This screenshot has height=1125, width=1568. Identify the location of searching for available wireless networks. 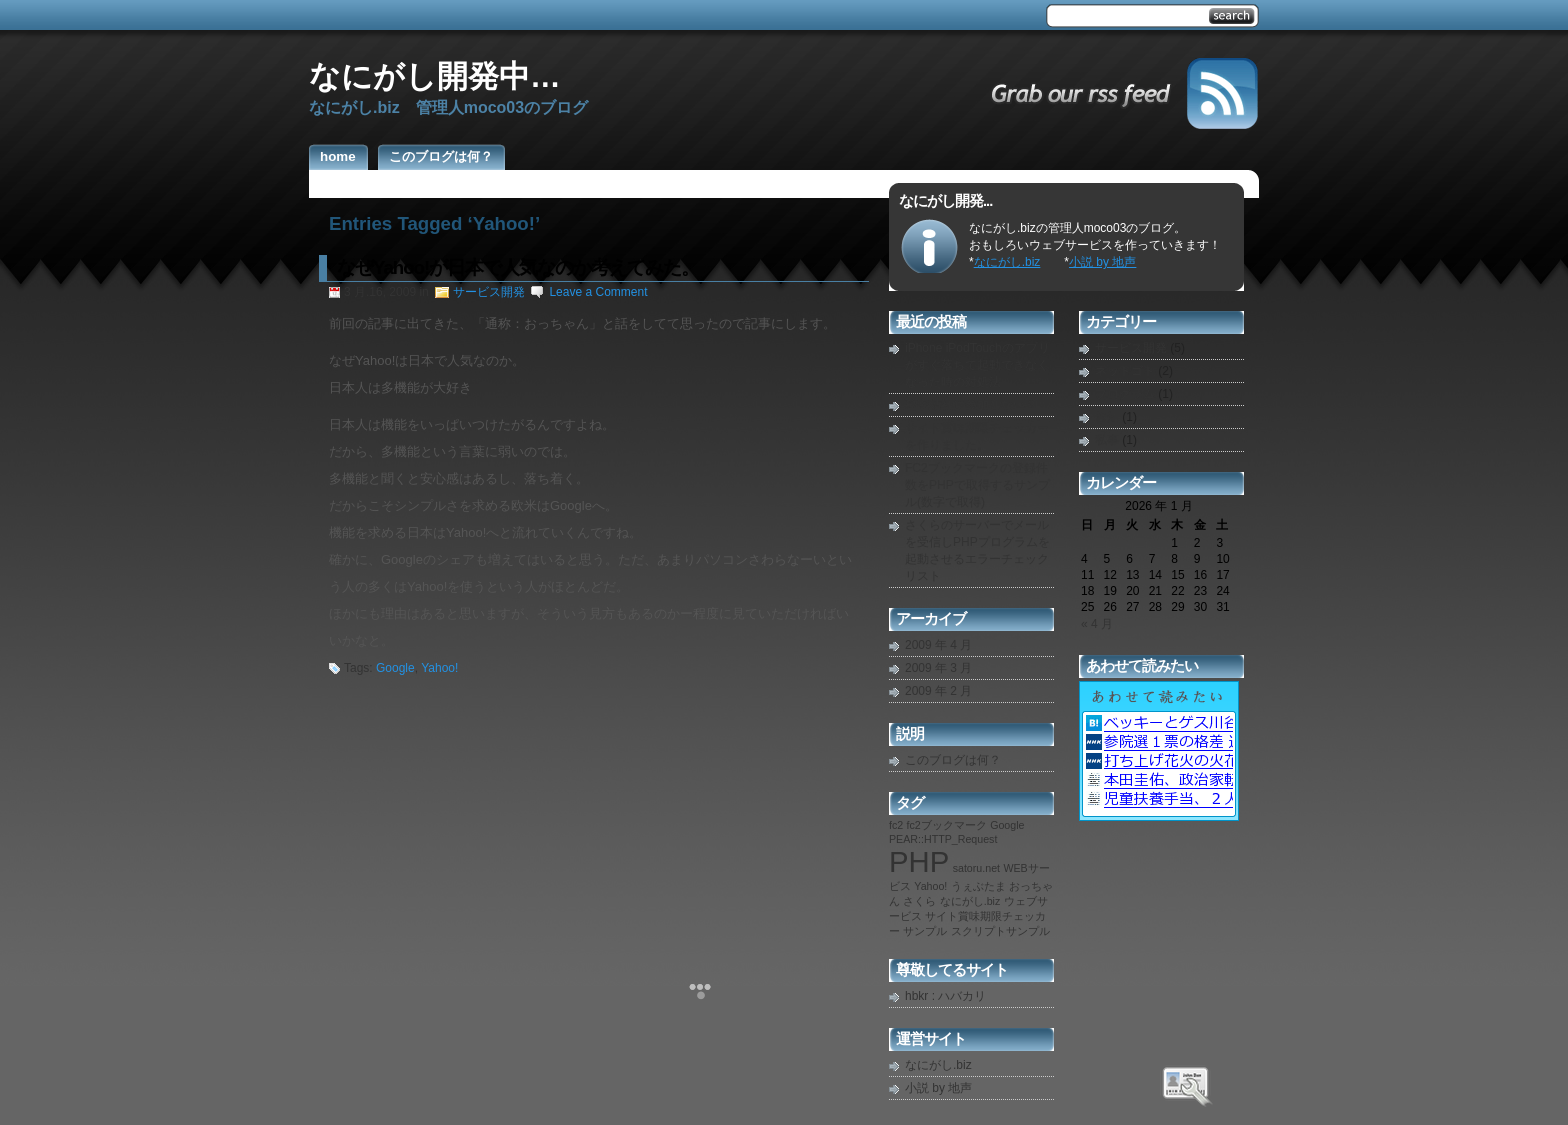
(701, 986).